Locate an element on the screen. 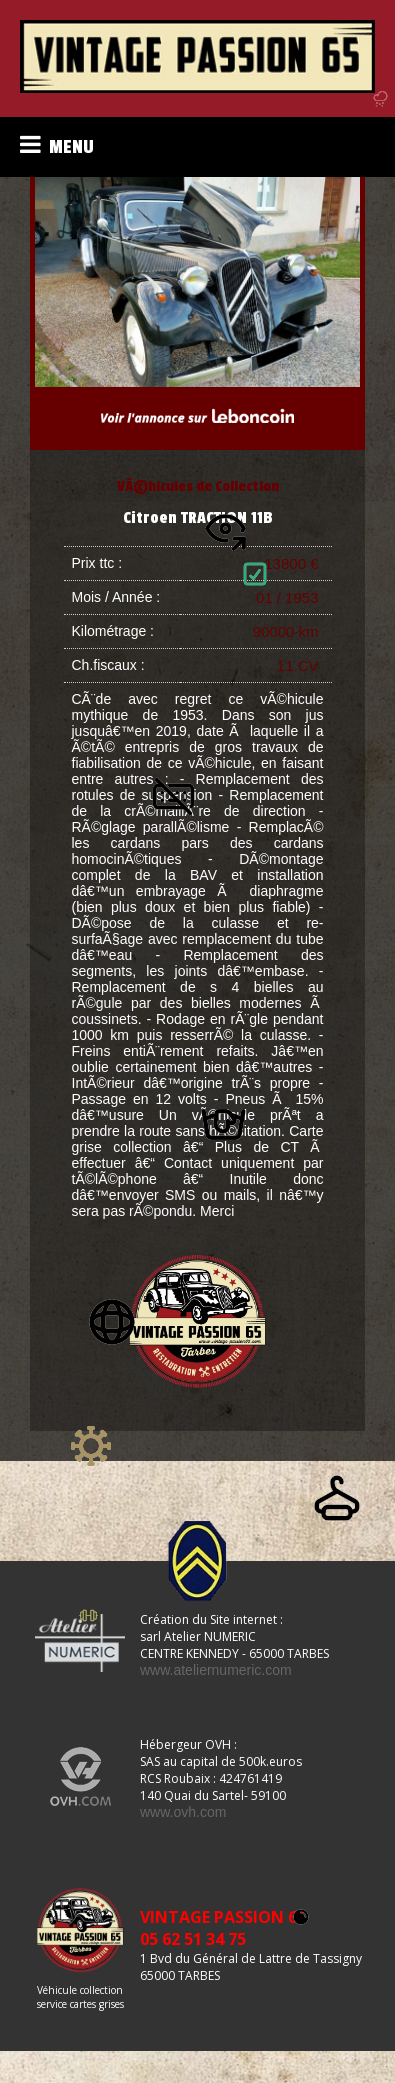 This screenshot has width=395, height=2083. indicates virus or malware detected is located at coordinates (91, 1446).